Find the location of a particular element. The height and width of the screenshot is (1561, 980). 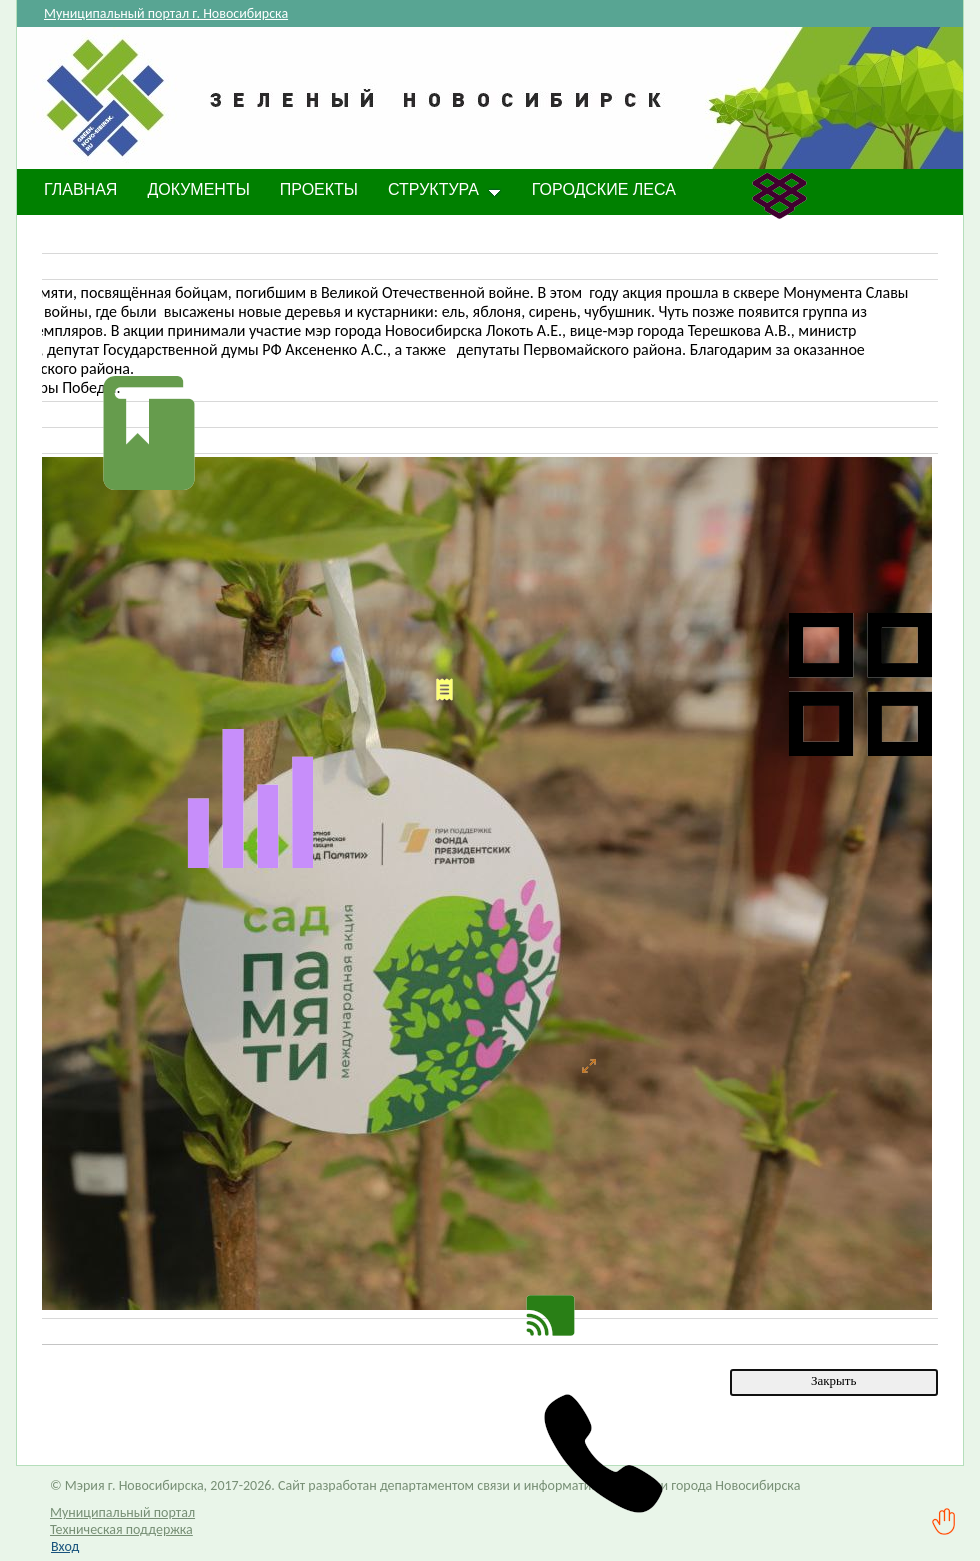

view analytics or statistics is located at coordinates (250, 798).